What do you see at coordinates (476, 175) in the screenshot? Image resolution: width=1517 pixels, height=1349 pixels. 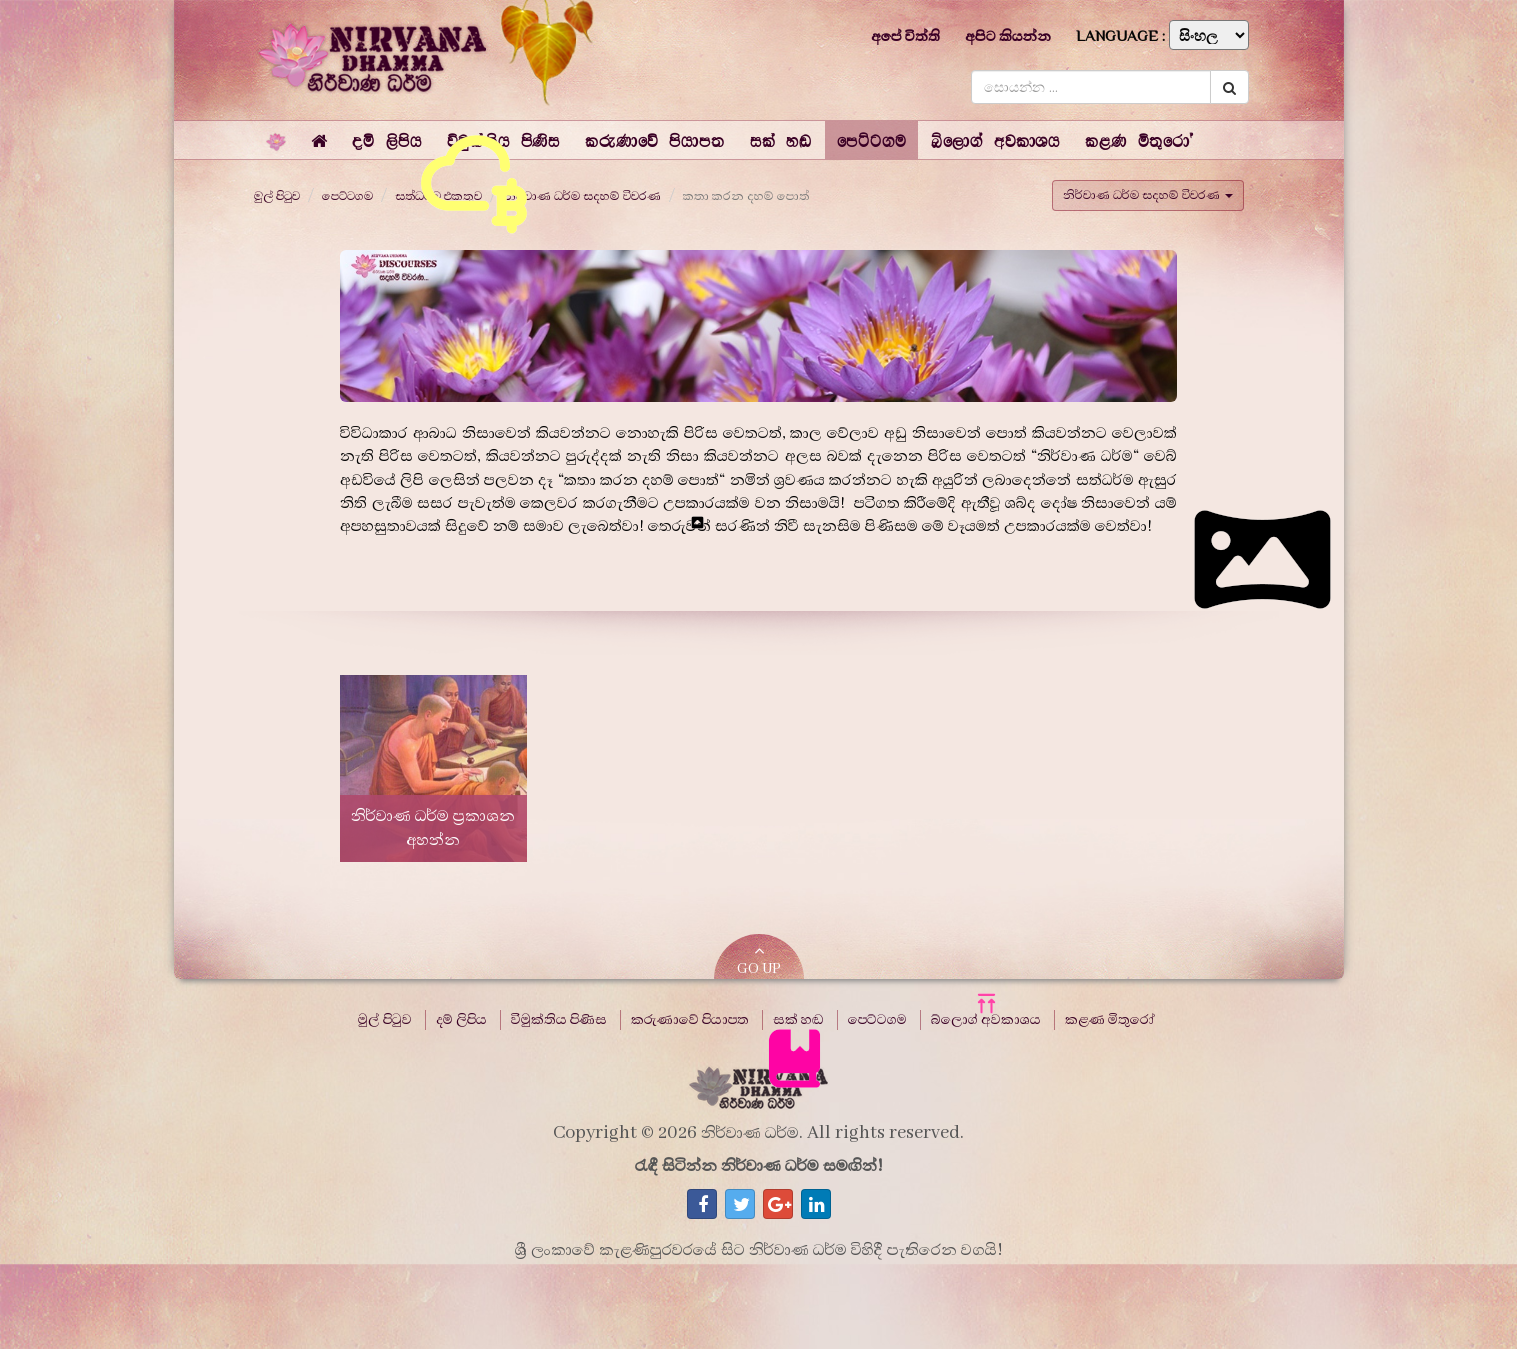 I see `access cloud-based bitcoin wallet` at bounding box center [476, 175].